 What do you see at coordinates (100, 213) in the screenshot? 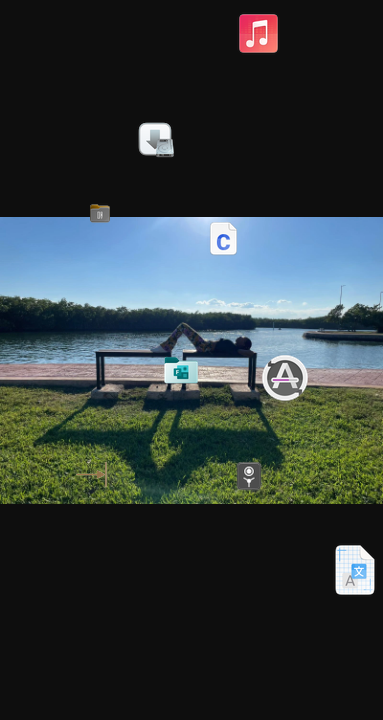
I see `open templates folder` at bounding box center [100, 213].